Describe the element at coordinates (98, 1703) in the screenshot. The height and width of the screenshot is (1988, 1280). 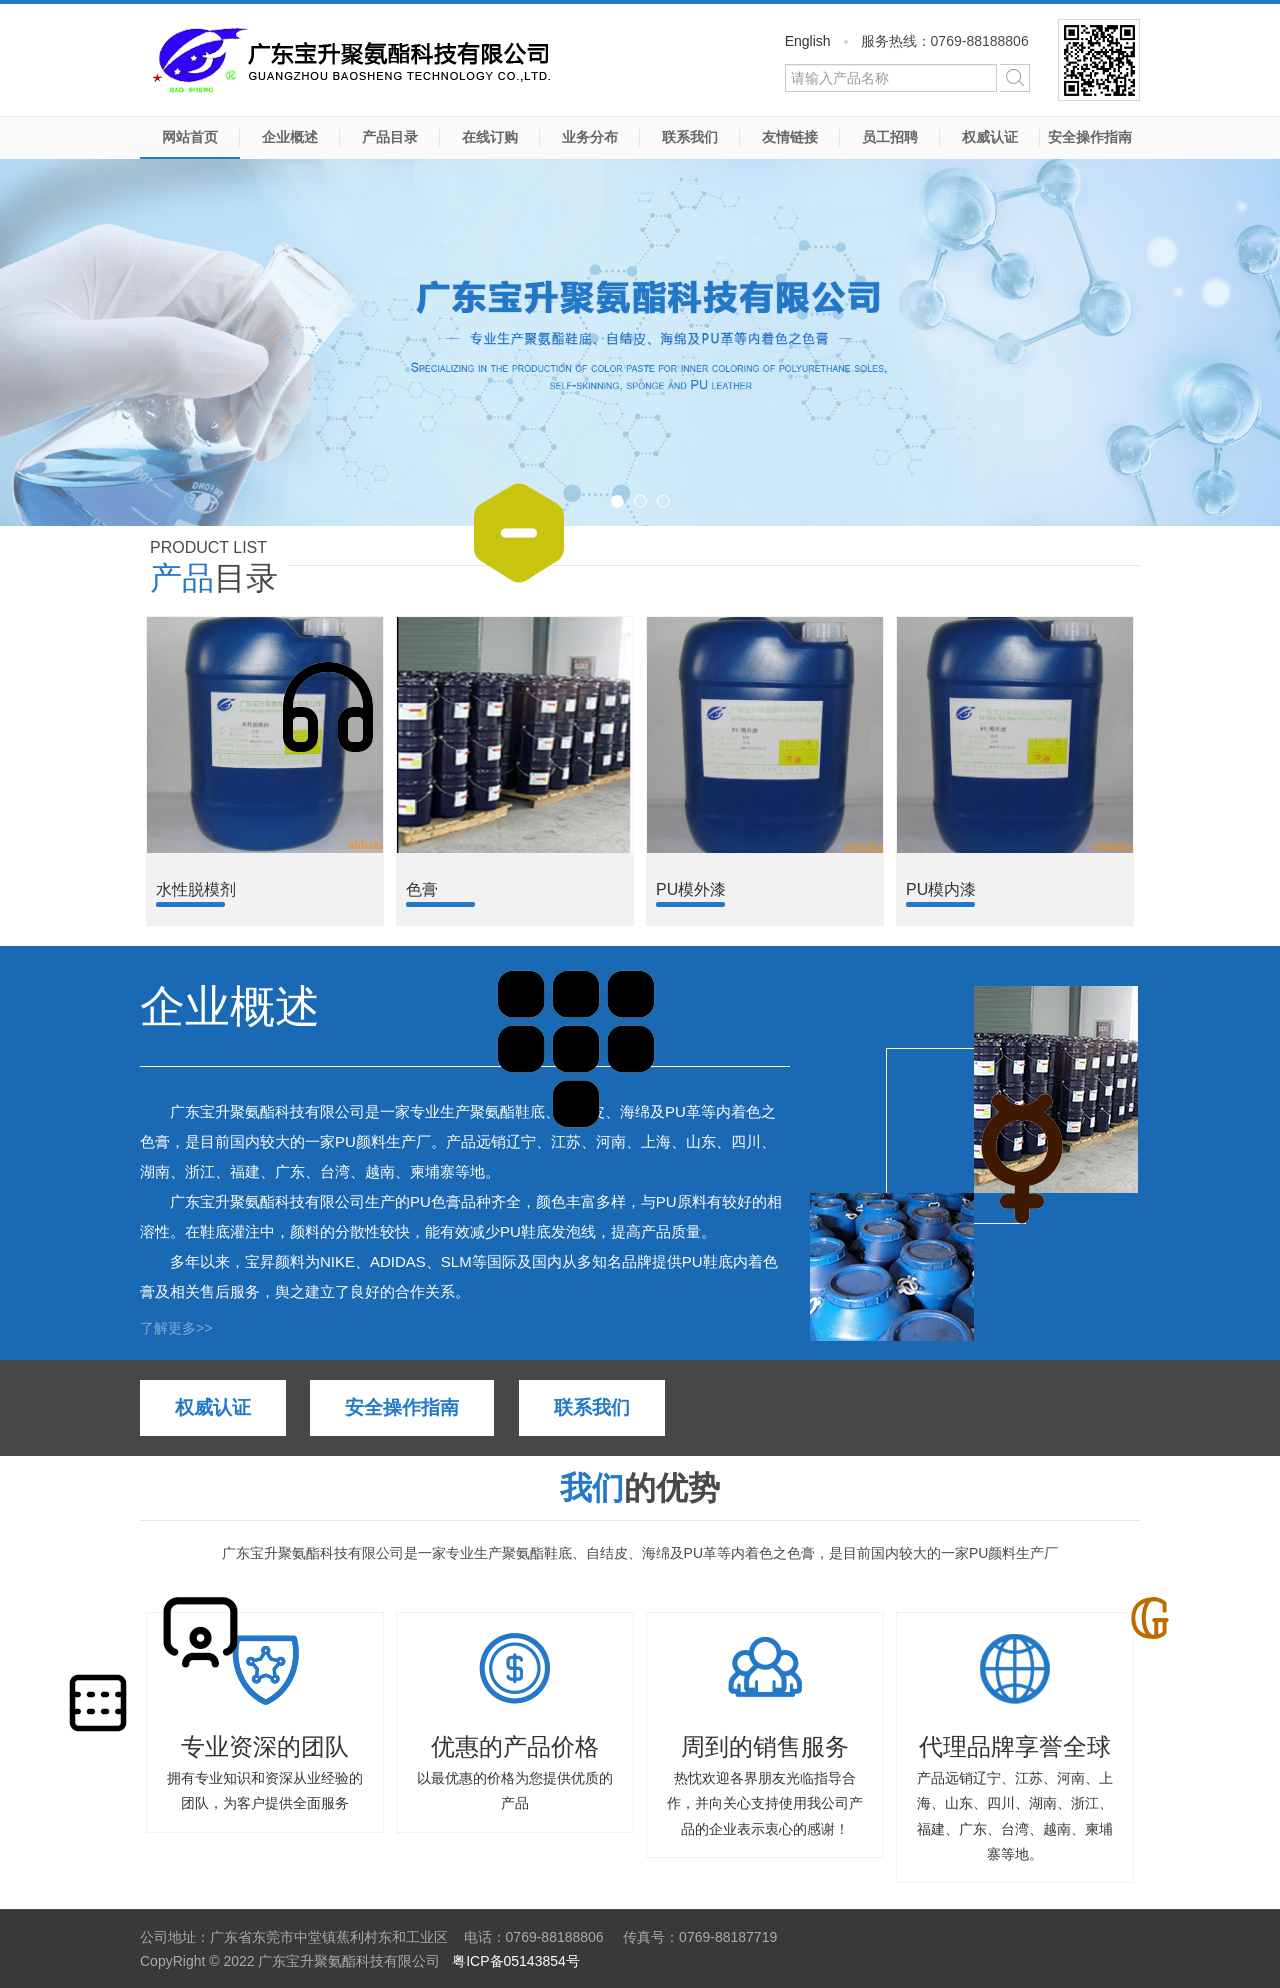
I see `toggle top and bottom panel layout` at that location.